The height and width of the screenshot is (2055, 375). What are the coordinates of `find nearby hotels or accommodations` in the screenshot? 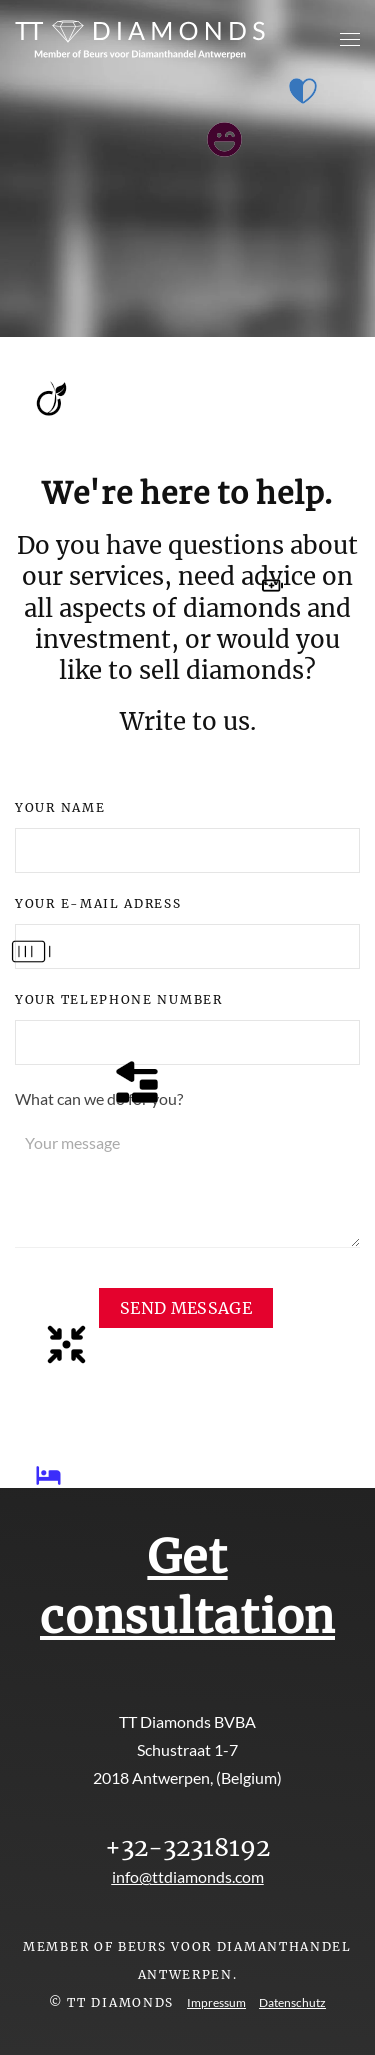 It's located at (48, 1475).